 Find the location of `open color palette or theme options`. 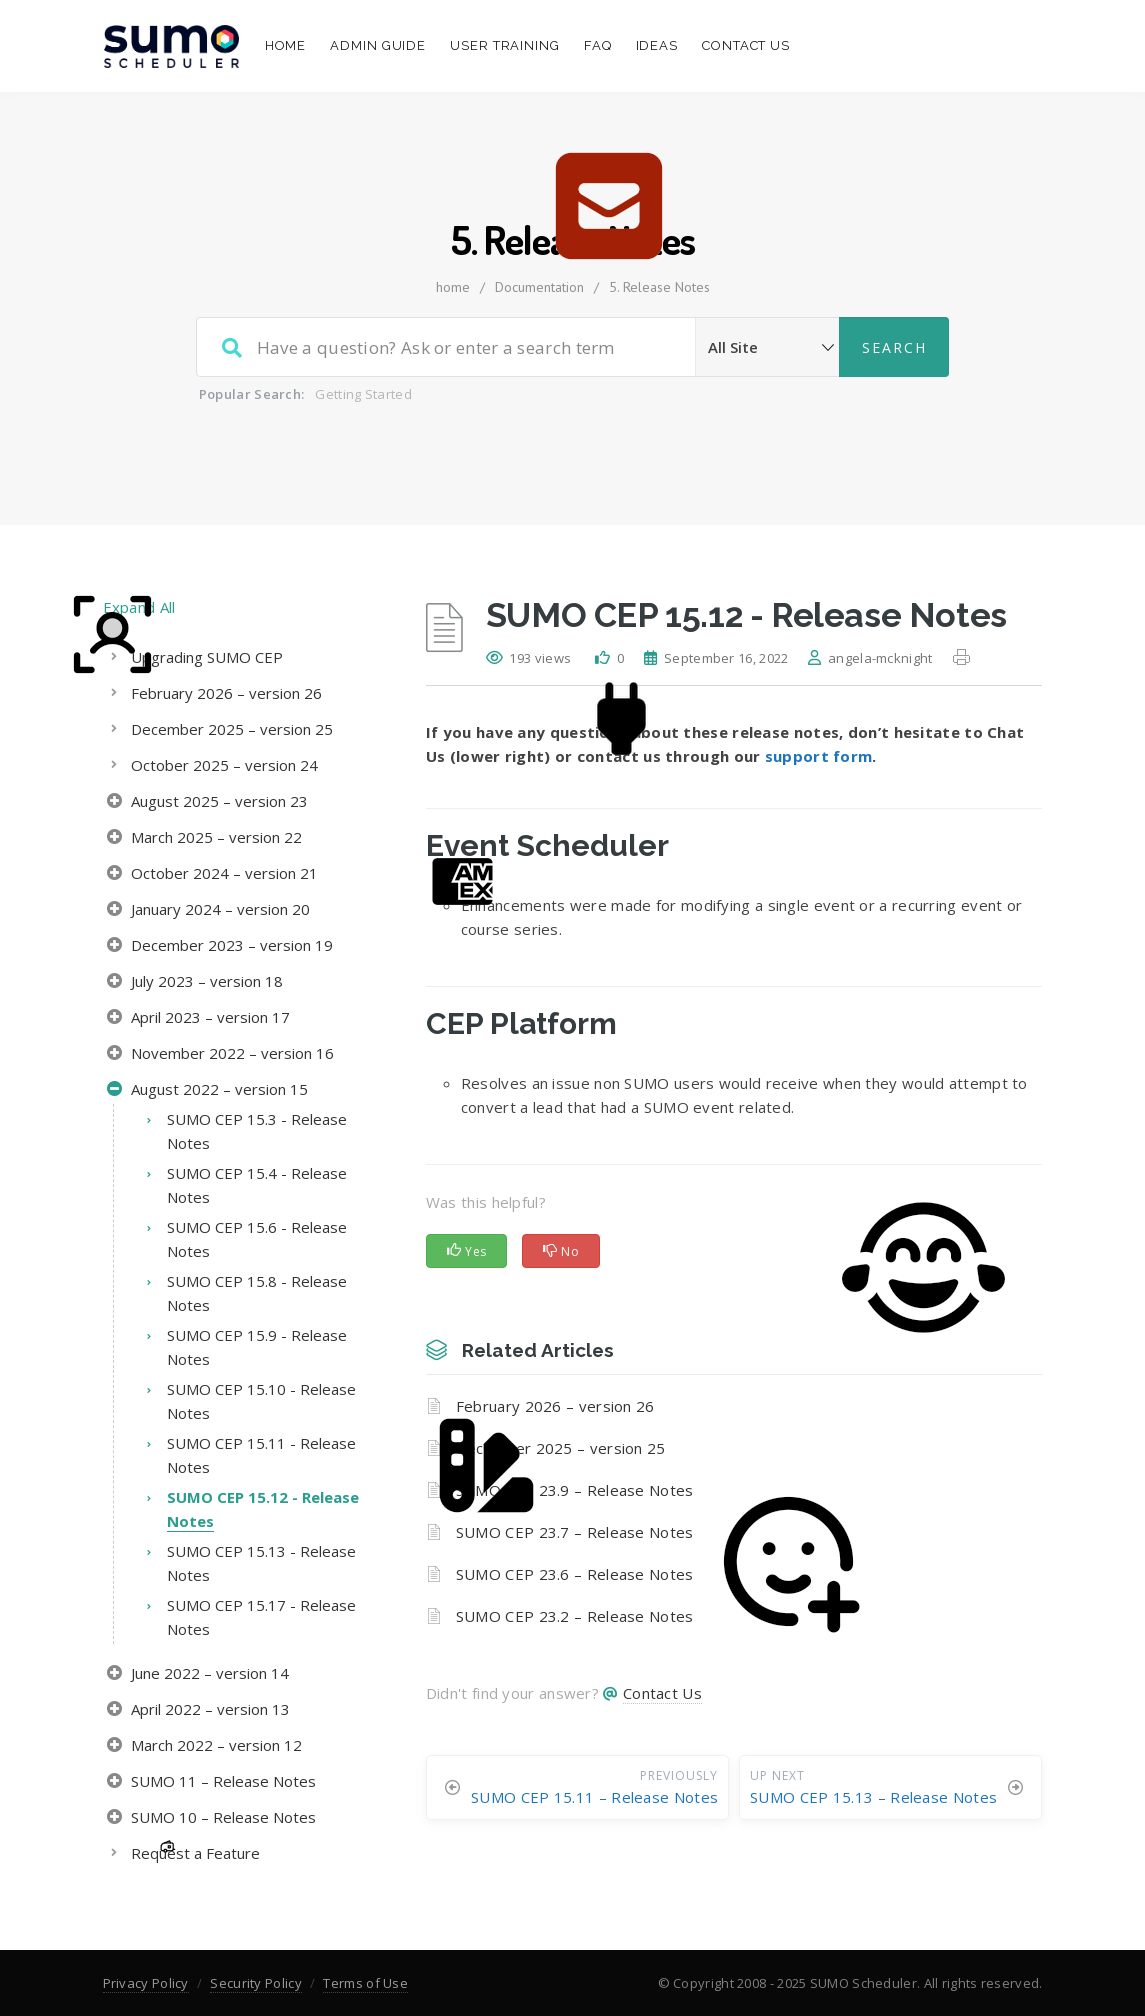

open color palette or theme options is located at coordinates (486, 1465).